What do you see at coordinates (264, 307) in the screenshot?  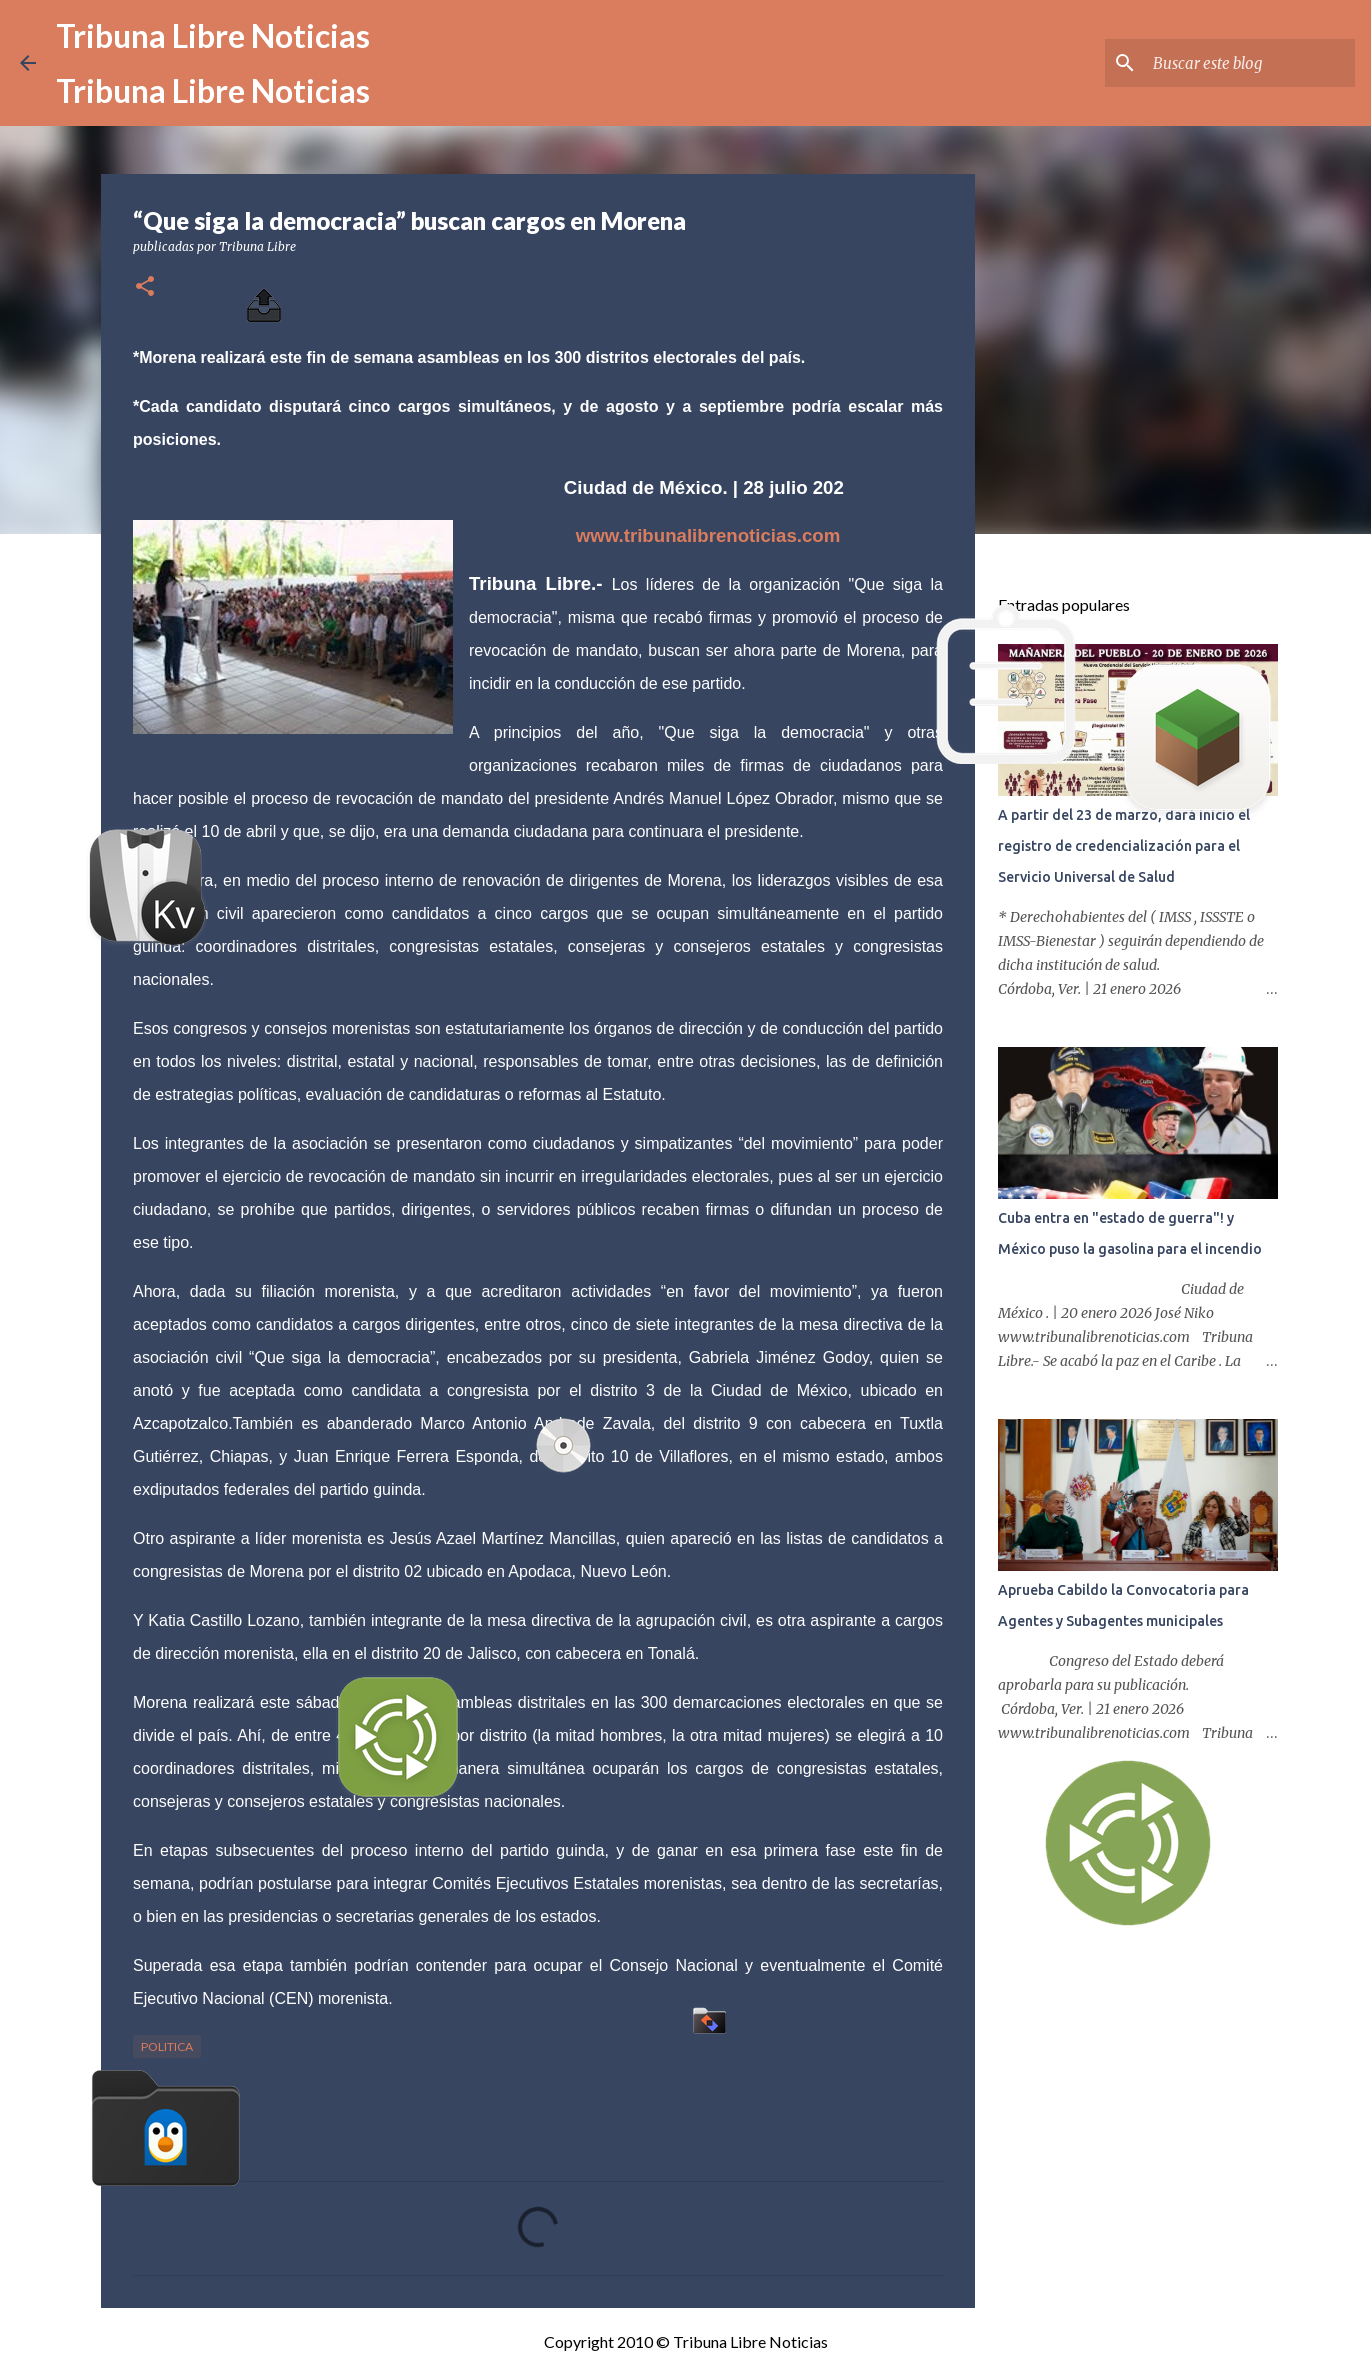 I see `view outgoing mail in your outbox` at bounding box center [264, 307].